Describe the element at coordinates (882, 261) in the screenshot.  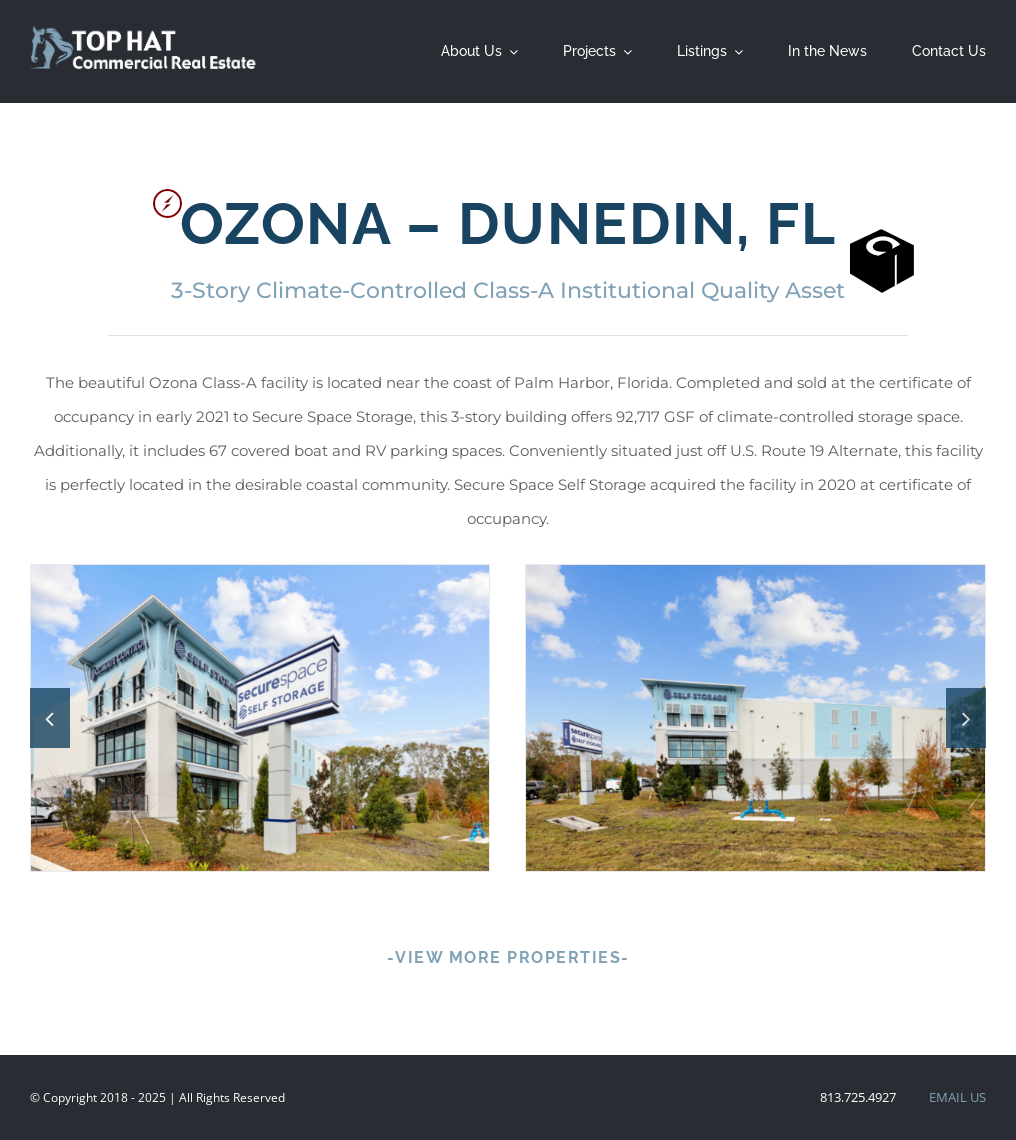
I see `conan c/c++ package manager logo` at that location.